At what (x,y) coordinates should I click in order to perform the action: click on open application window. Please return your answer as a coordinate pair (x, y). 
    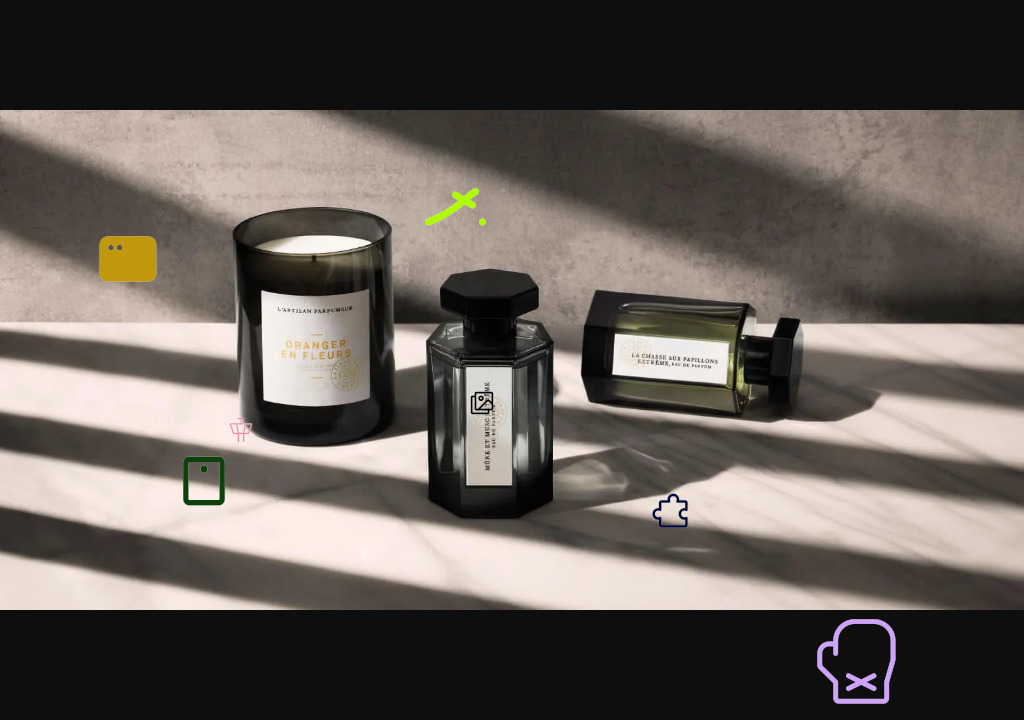
    Looking at the image, I should click on (128, 259).